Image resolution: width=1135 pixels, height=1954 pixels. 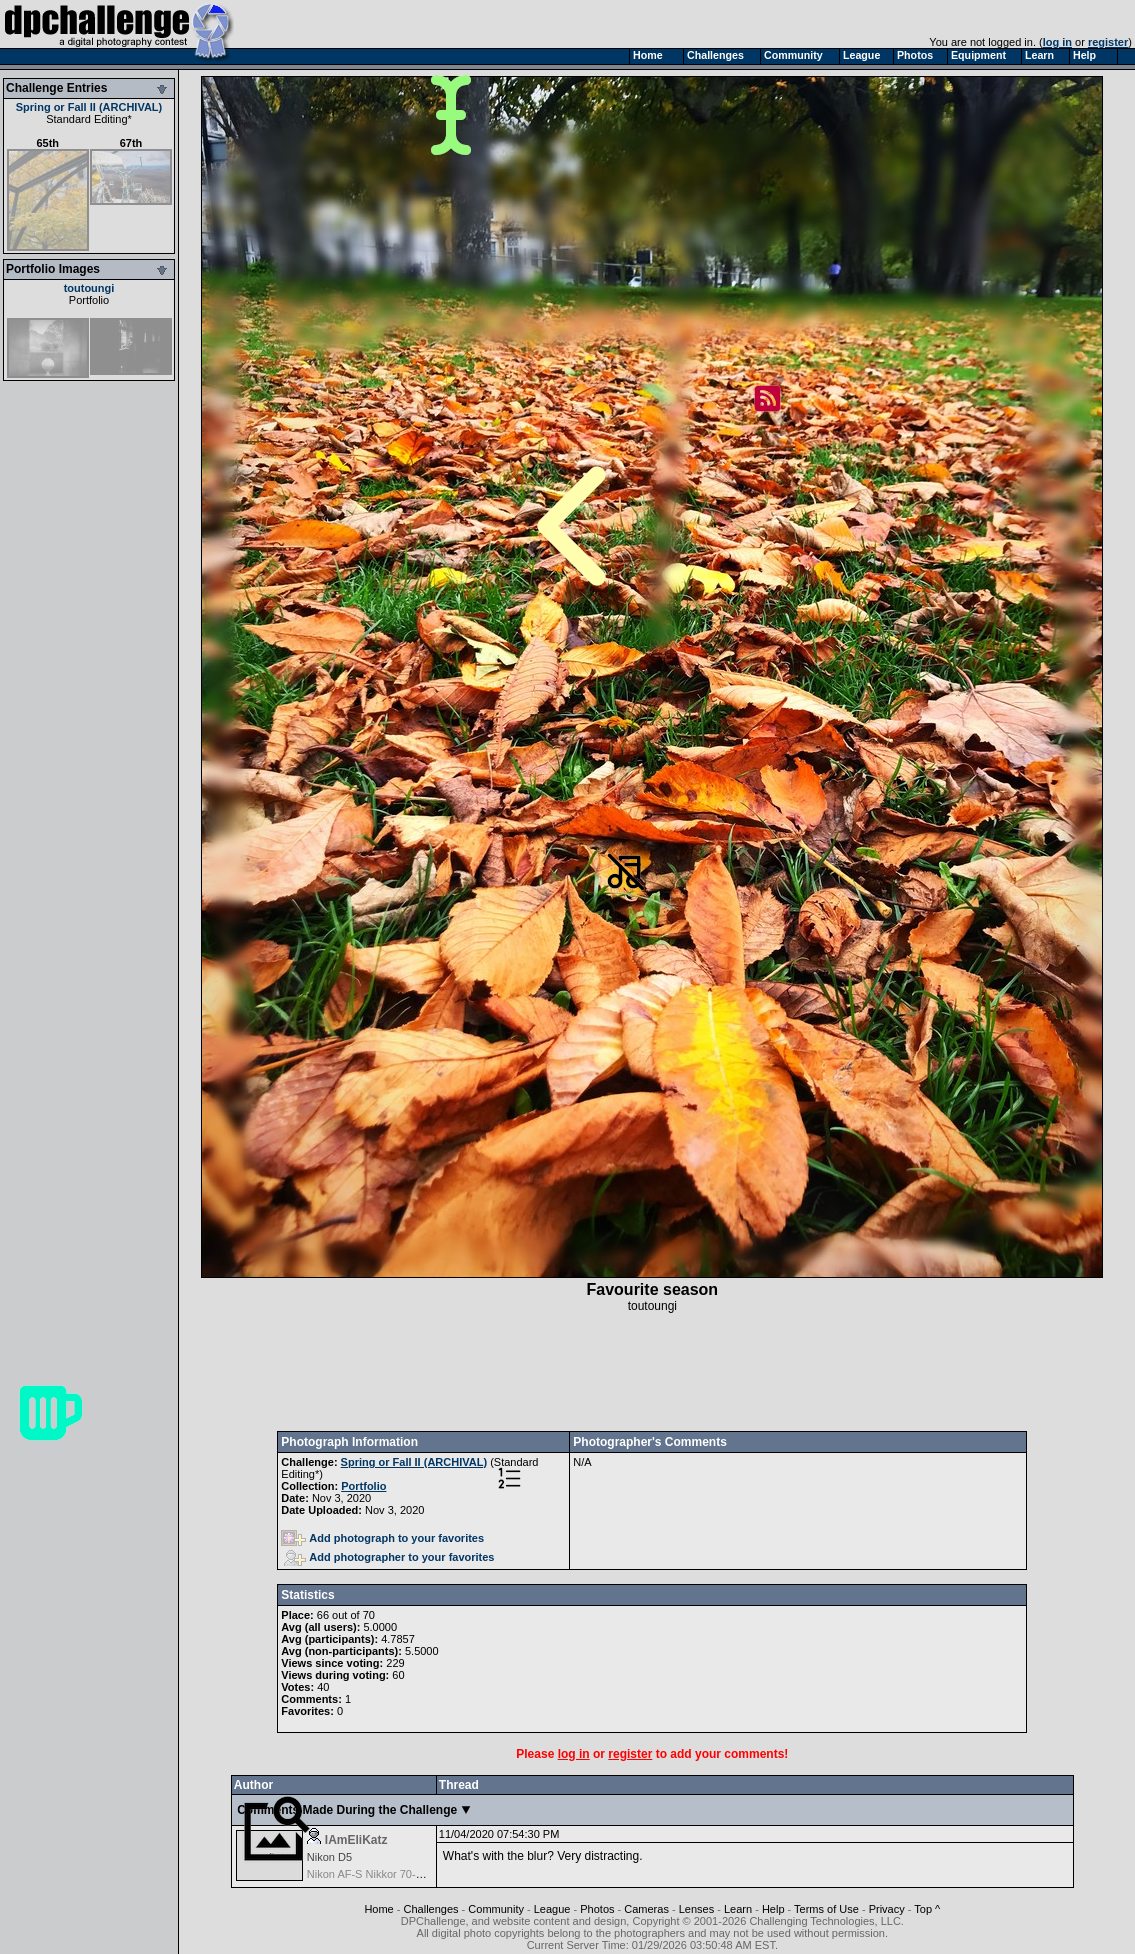 What do you see at coordinates (451, 115) in the screenshot?
I see `text input field is active` at bounding box center [451, 115].